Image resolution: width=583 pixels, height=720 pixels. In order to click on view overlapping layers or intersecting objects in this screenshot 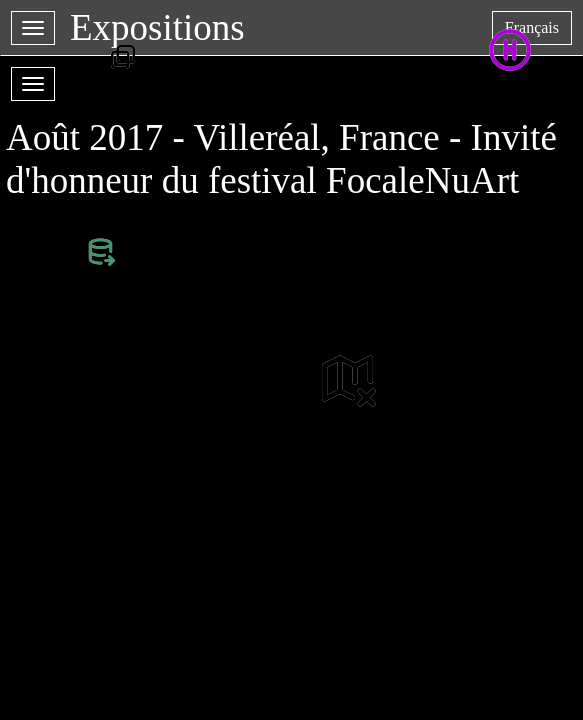, I will do `click(123, 57)`.